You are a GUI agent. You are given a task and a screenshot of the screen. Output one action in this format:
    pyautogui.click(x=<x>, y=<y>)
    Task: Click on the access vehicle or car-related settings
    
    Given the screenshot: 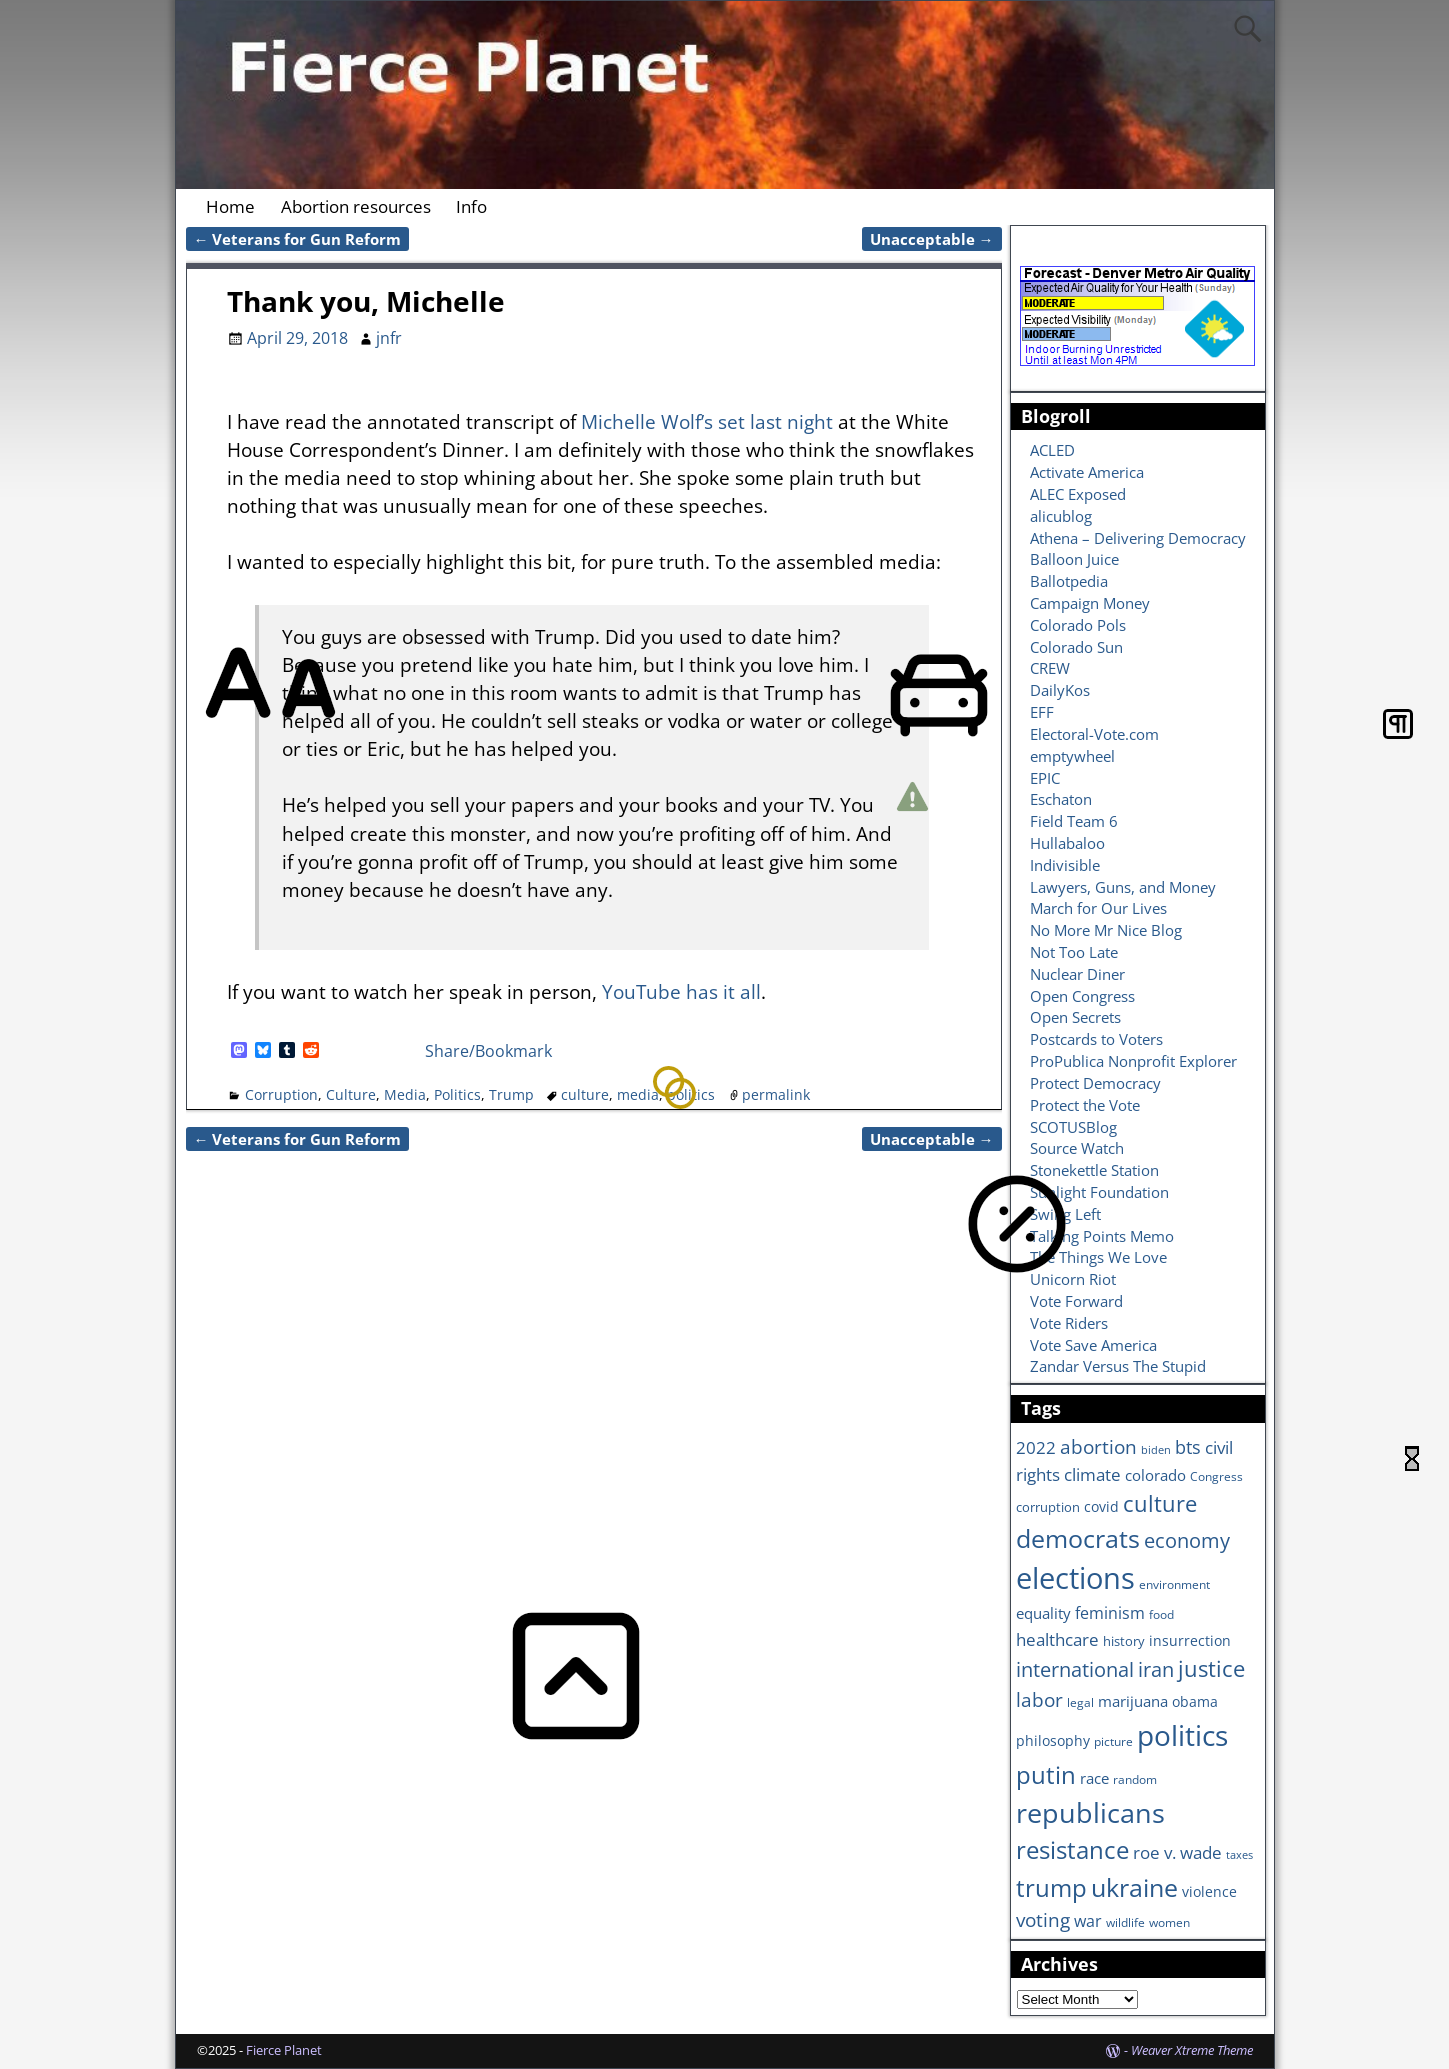 What is the action you would take?
    pyautogui.click(x=939, y=693)
    